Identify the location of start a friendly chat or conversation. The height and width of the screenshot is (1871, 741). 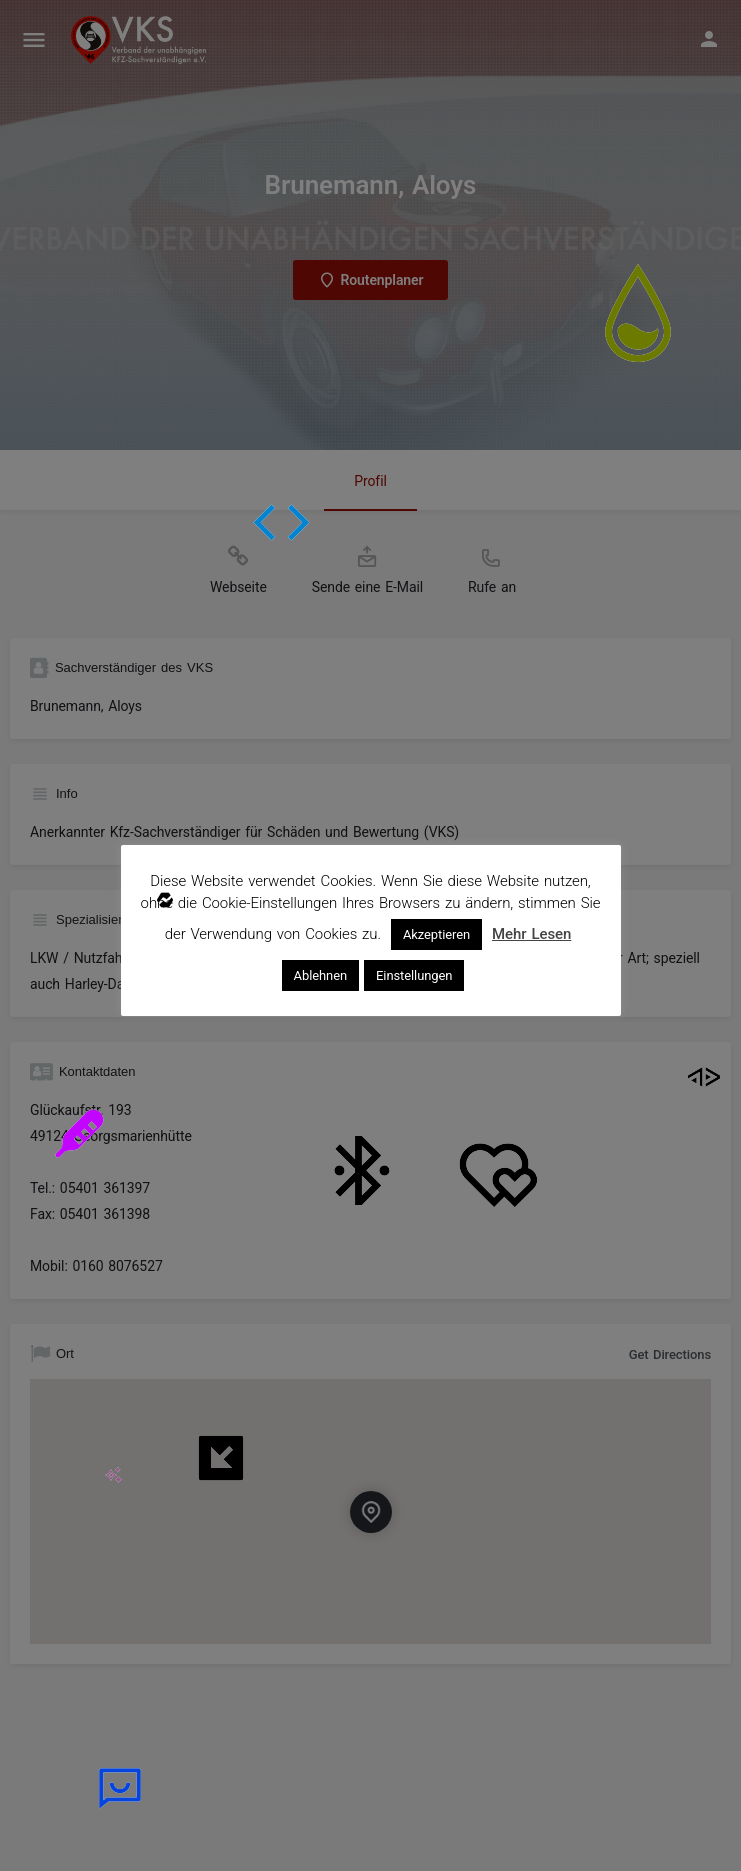
(120, 1787).